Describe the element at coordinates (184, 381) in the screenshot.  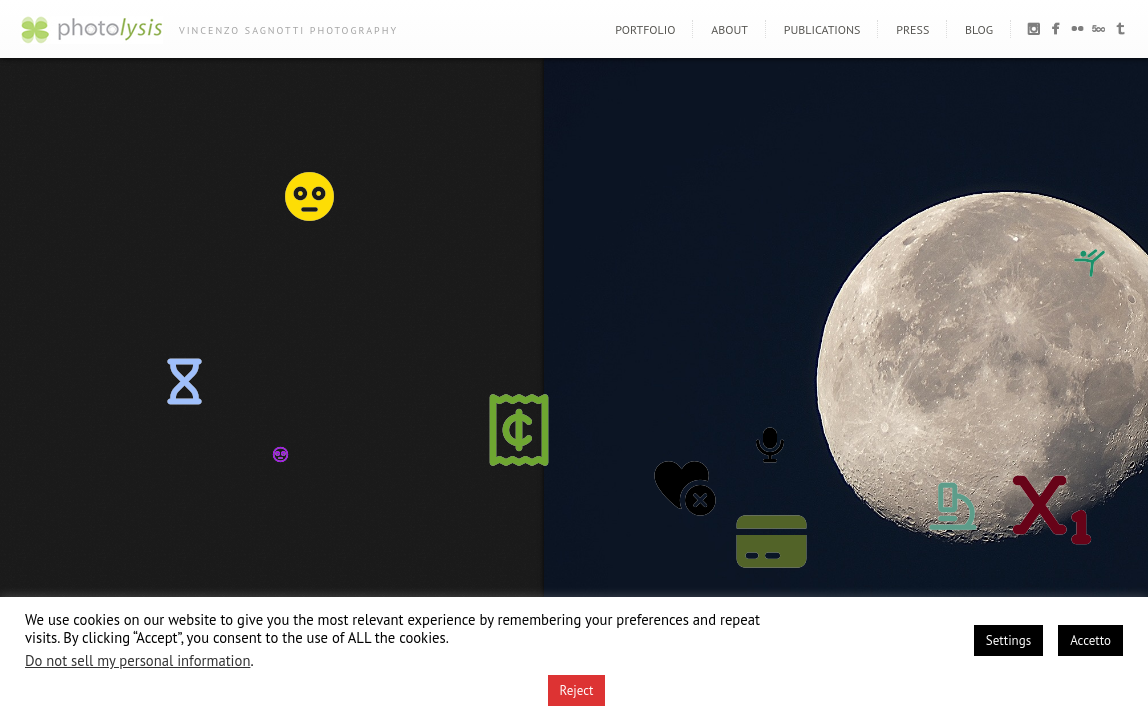
I see `indicates loading or processing in progress` at that location.